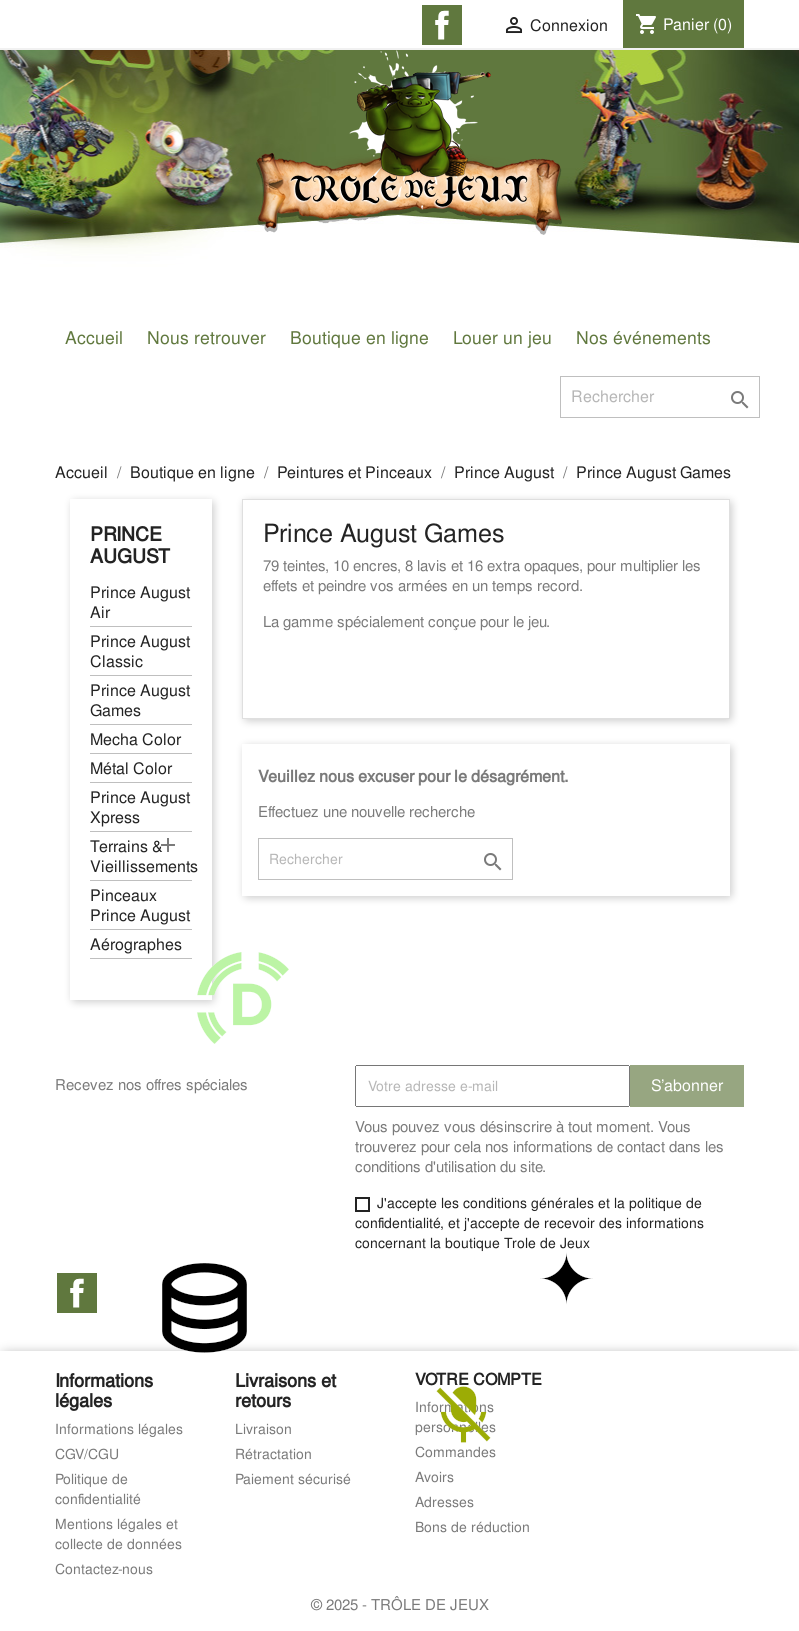 The image size is (799, 1631). I want to click on OWASP Dependency-Check logo, so click(243, 998).